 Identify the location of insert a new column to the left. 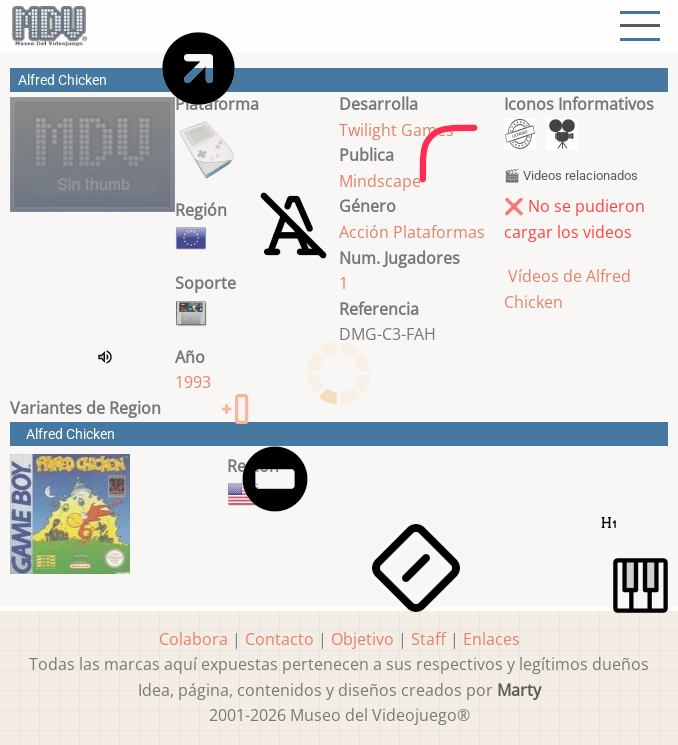
(235, 409).